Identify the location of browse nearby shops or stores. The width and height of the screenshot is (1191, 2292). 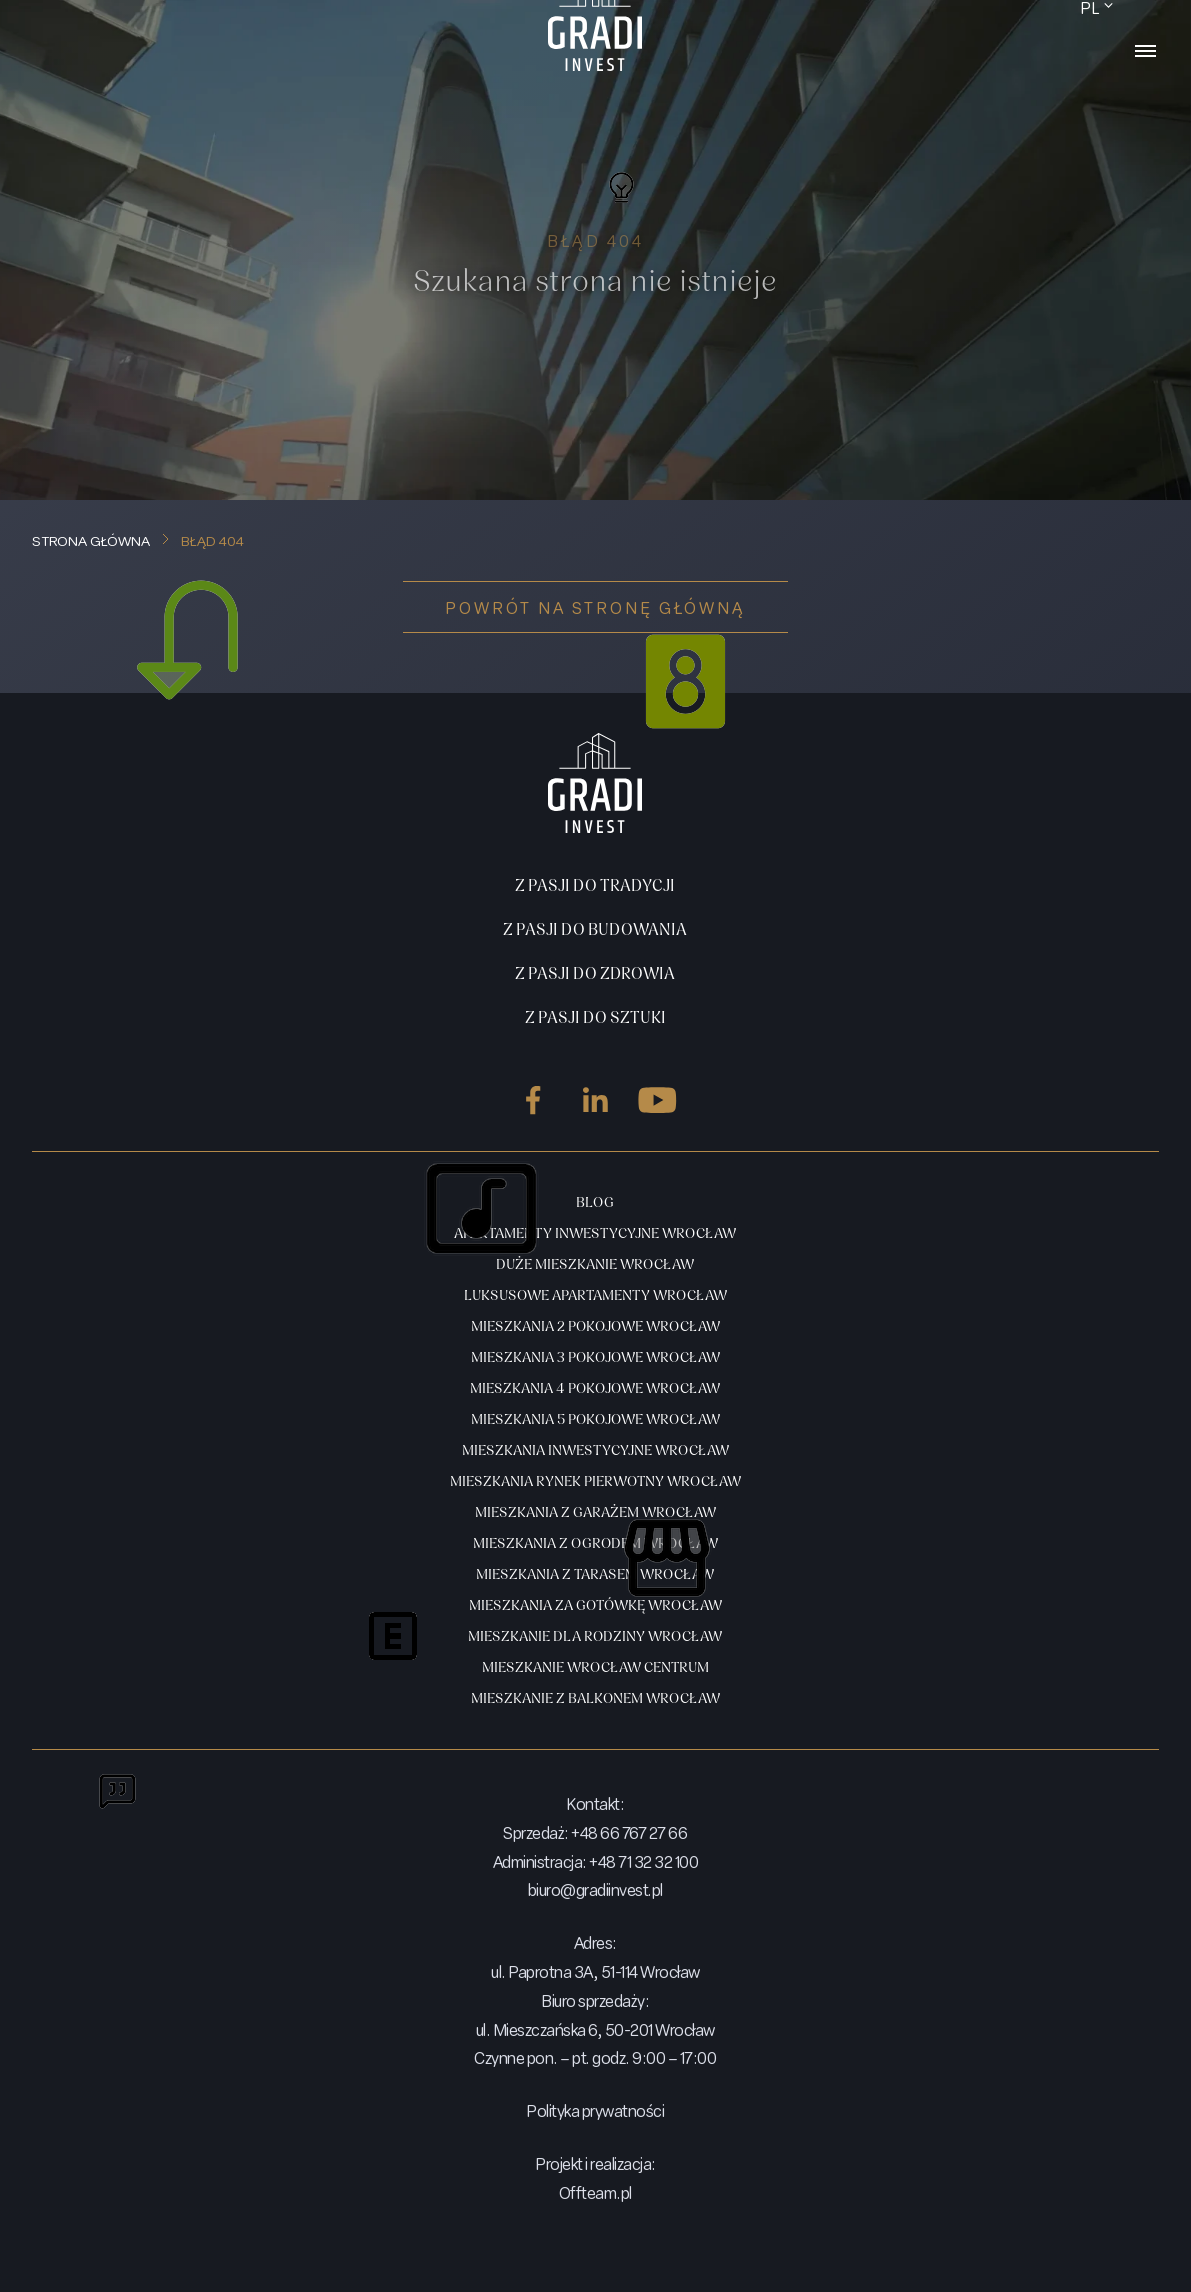
(667, 1558).